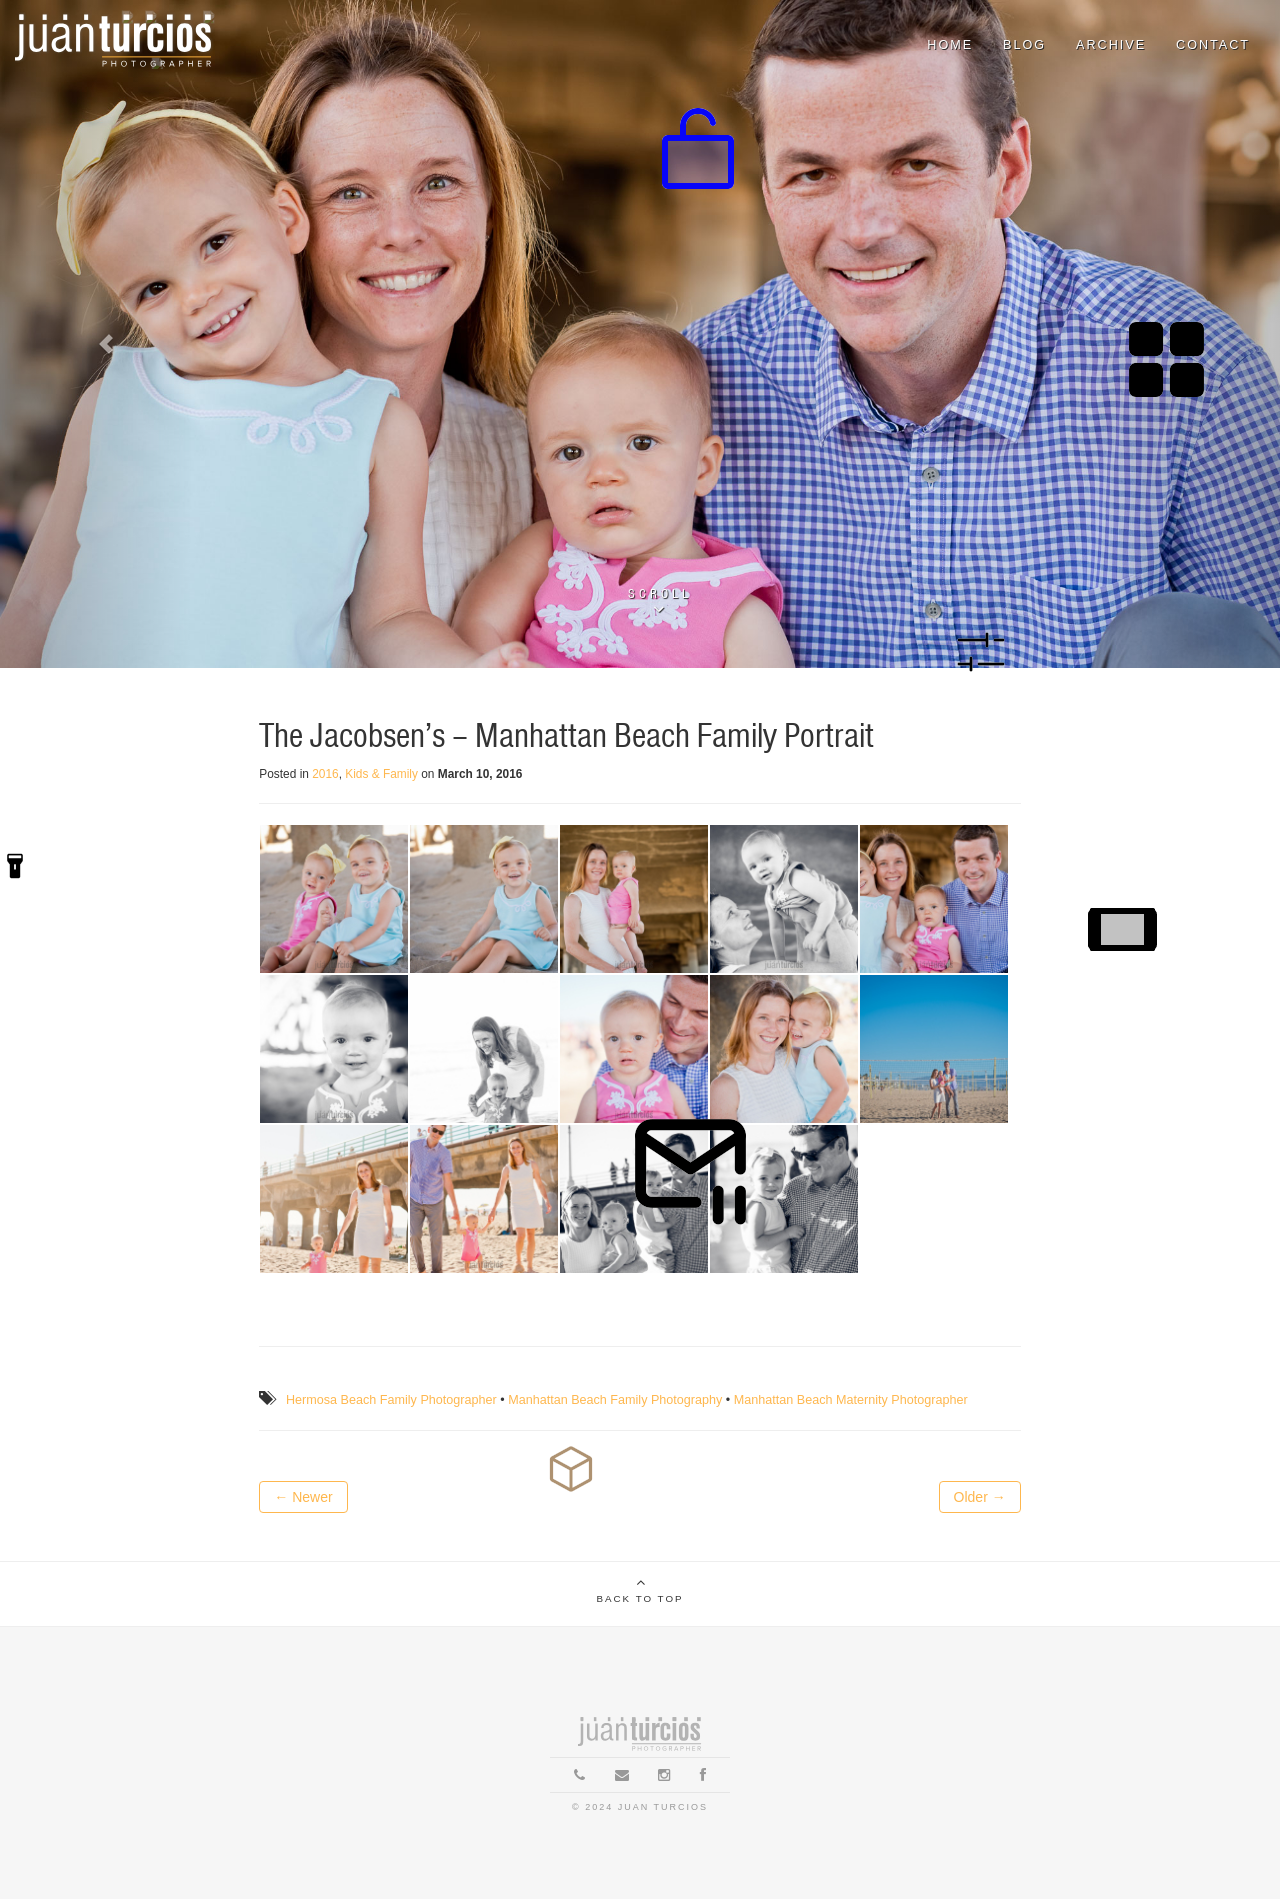 The height and width of the screenshot is (1899, 1280). What do you see at coordinates (690, 1163) in the screenshot?
I see `pause email notifications` at bounding box center [690, 1163].